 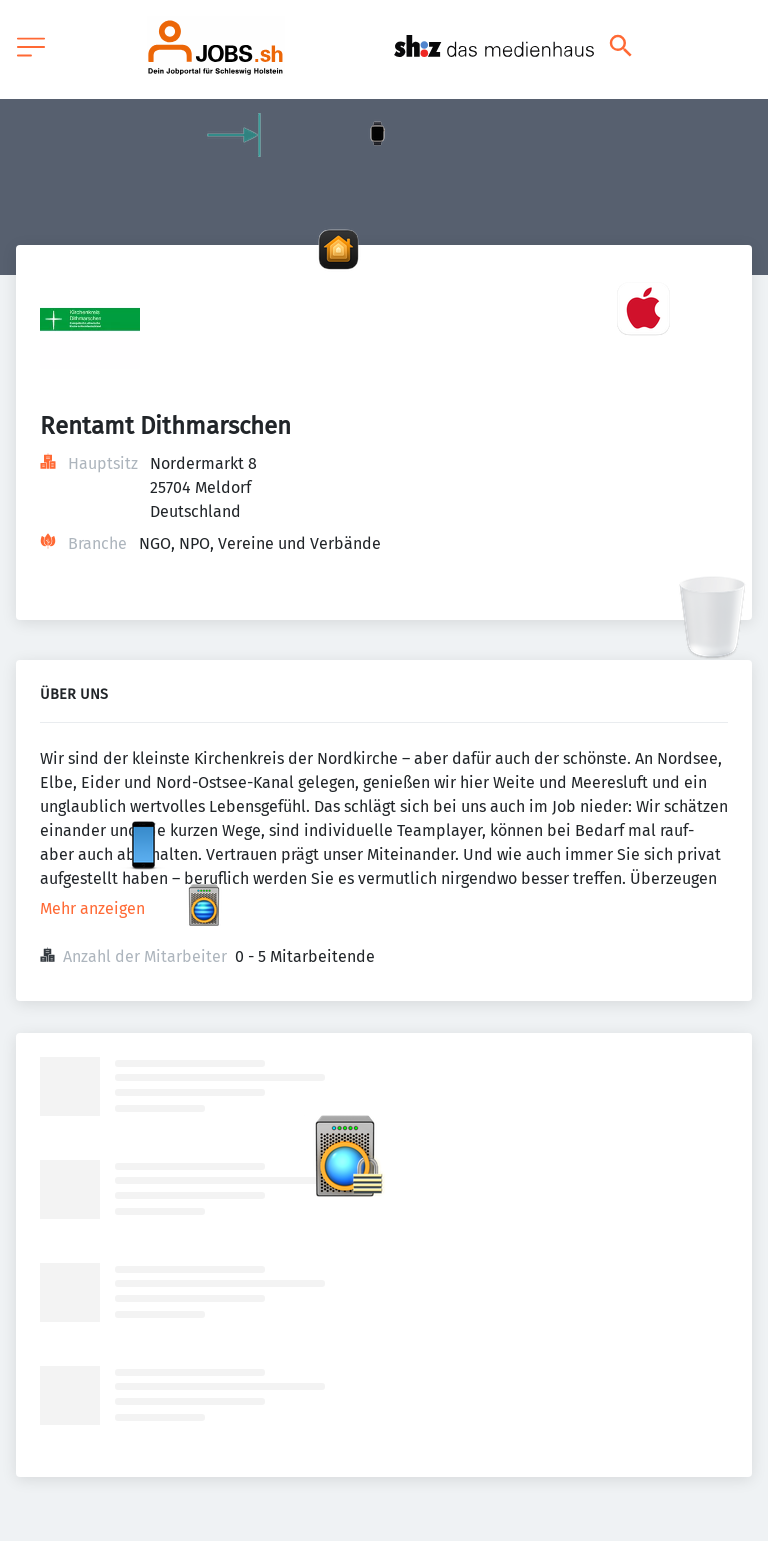 I want to click on view apple care or warranty coverage information, so click(x=643, y=308).